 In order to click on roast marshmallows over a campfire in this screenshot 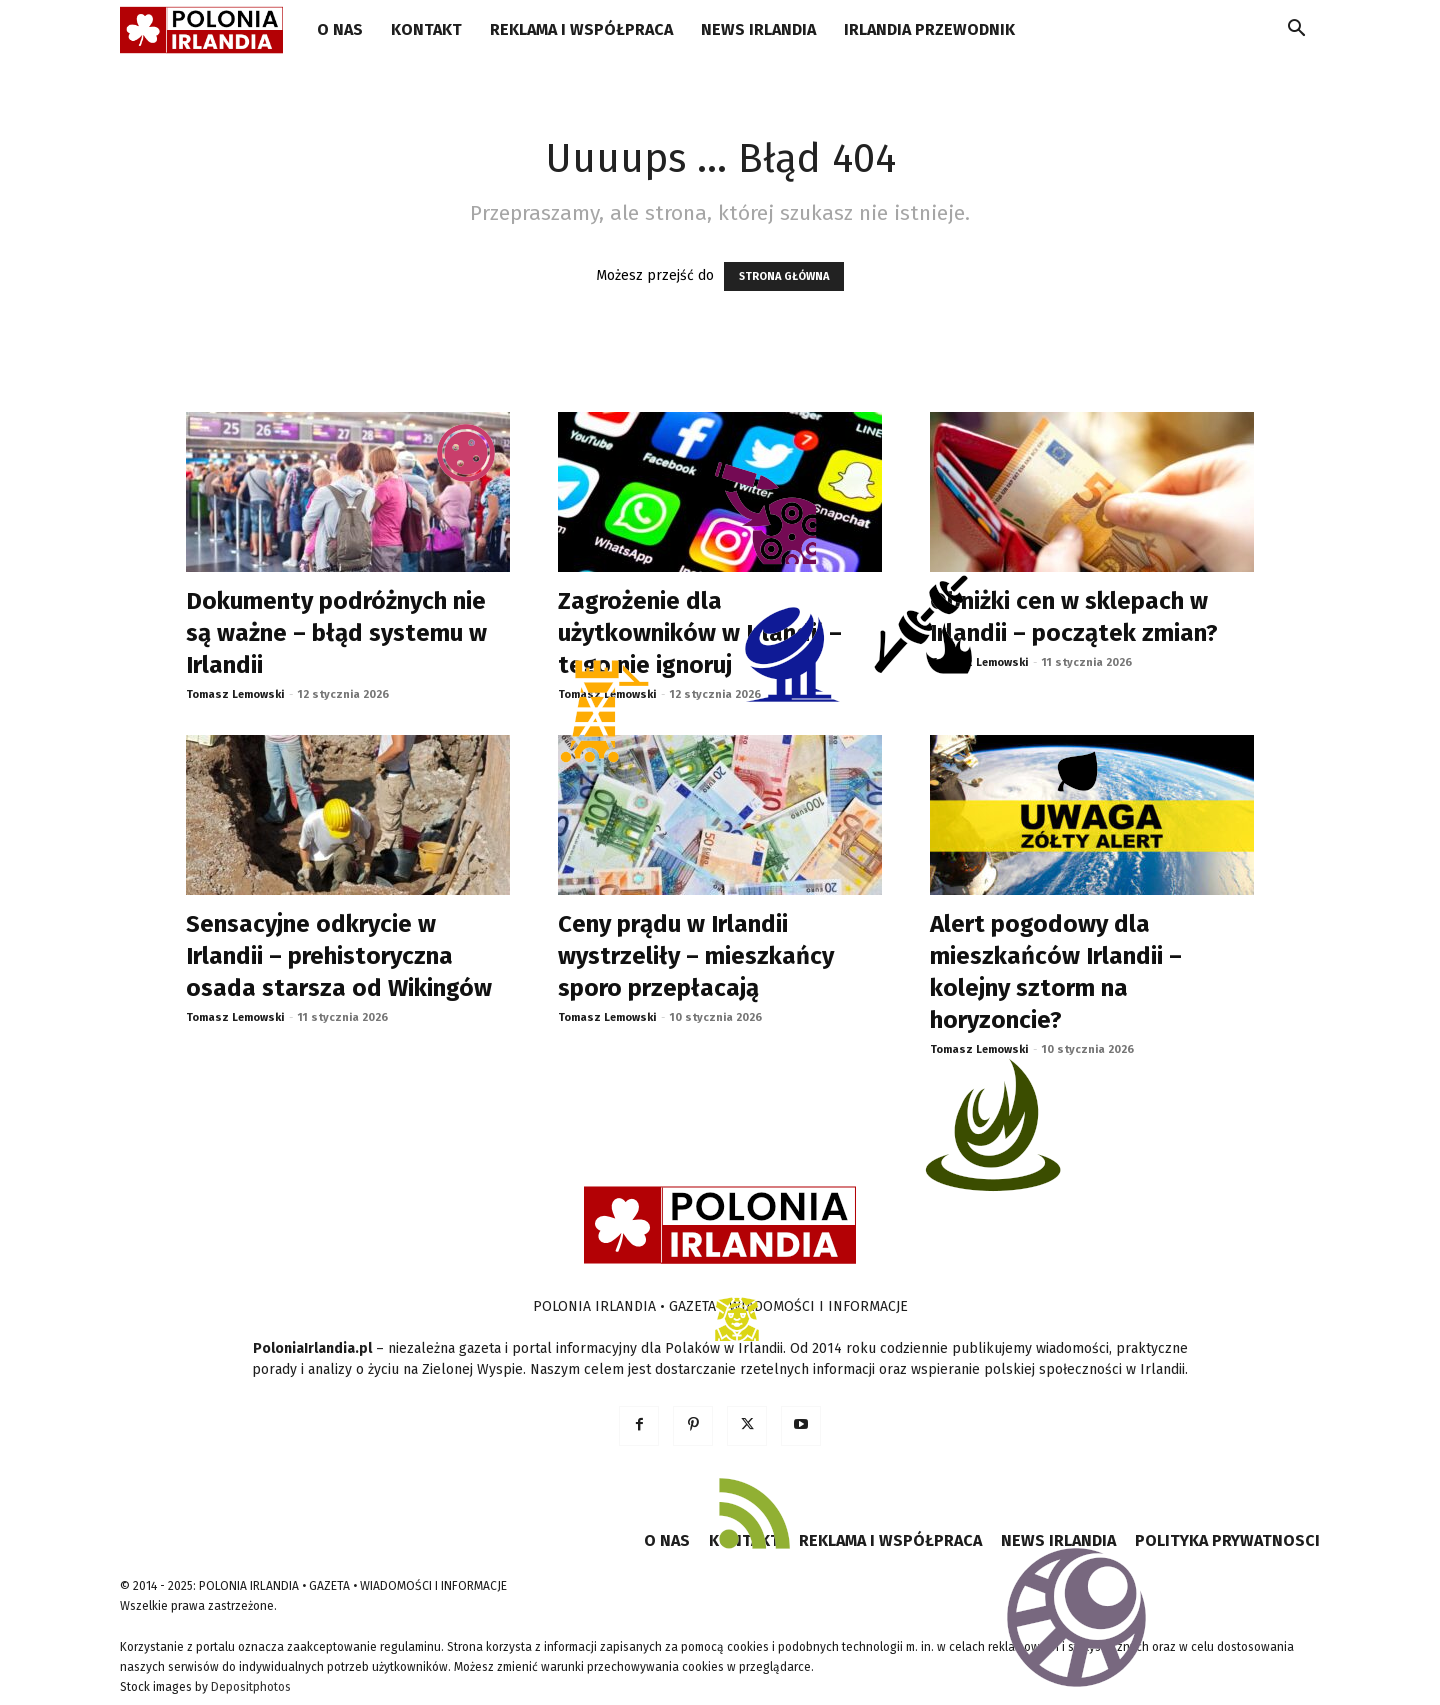, I will do `click(922, 624)`.